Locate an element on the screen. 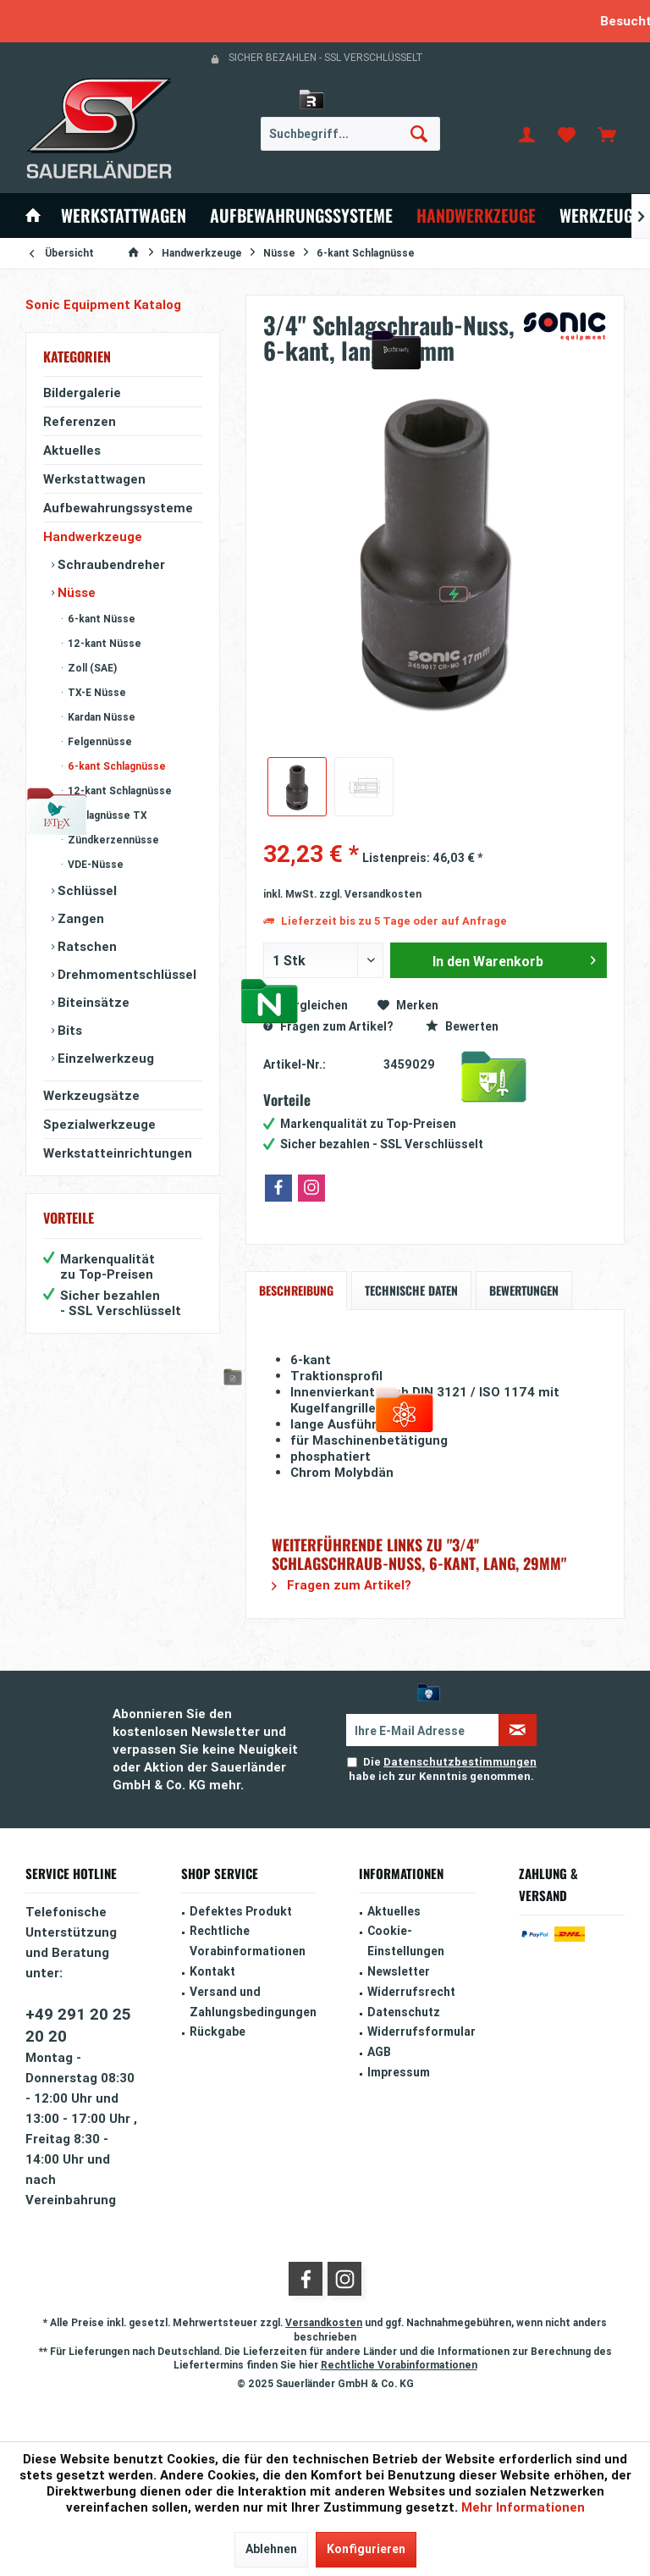 The image size is (650, 2576). open remix project folder is located at coordinates (311, 100).